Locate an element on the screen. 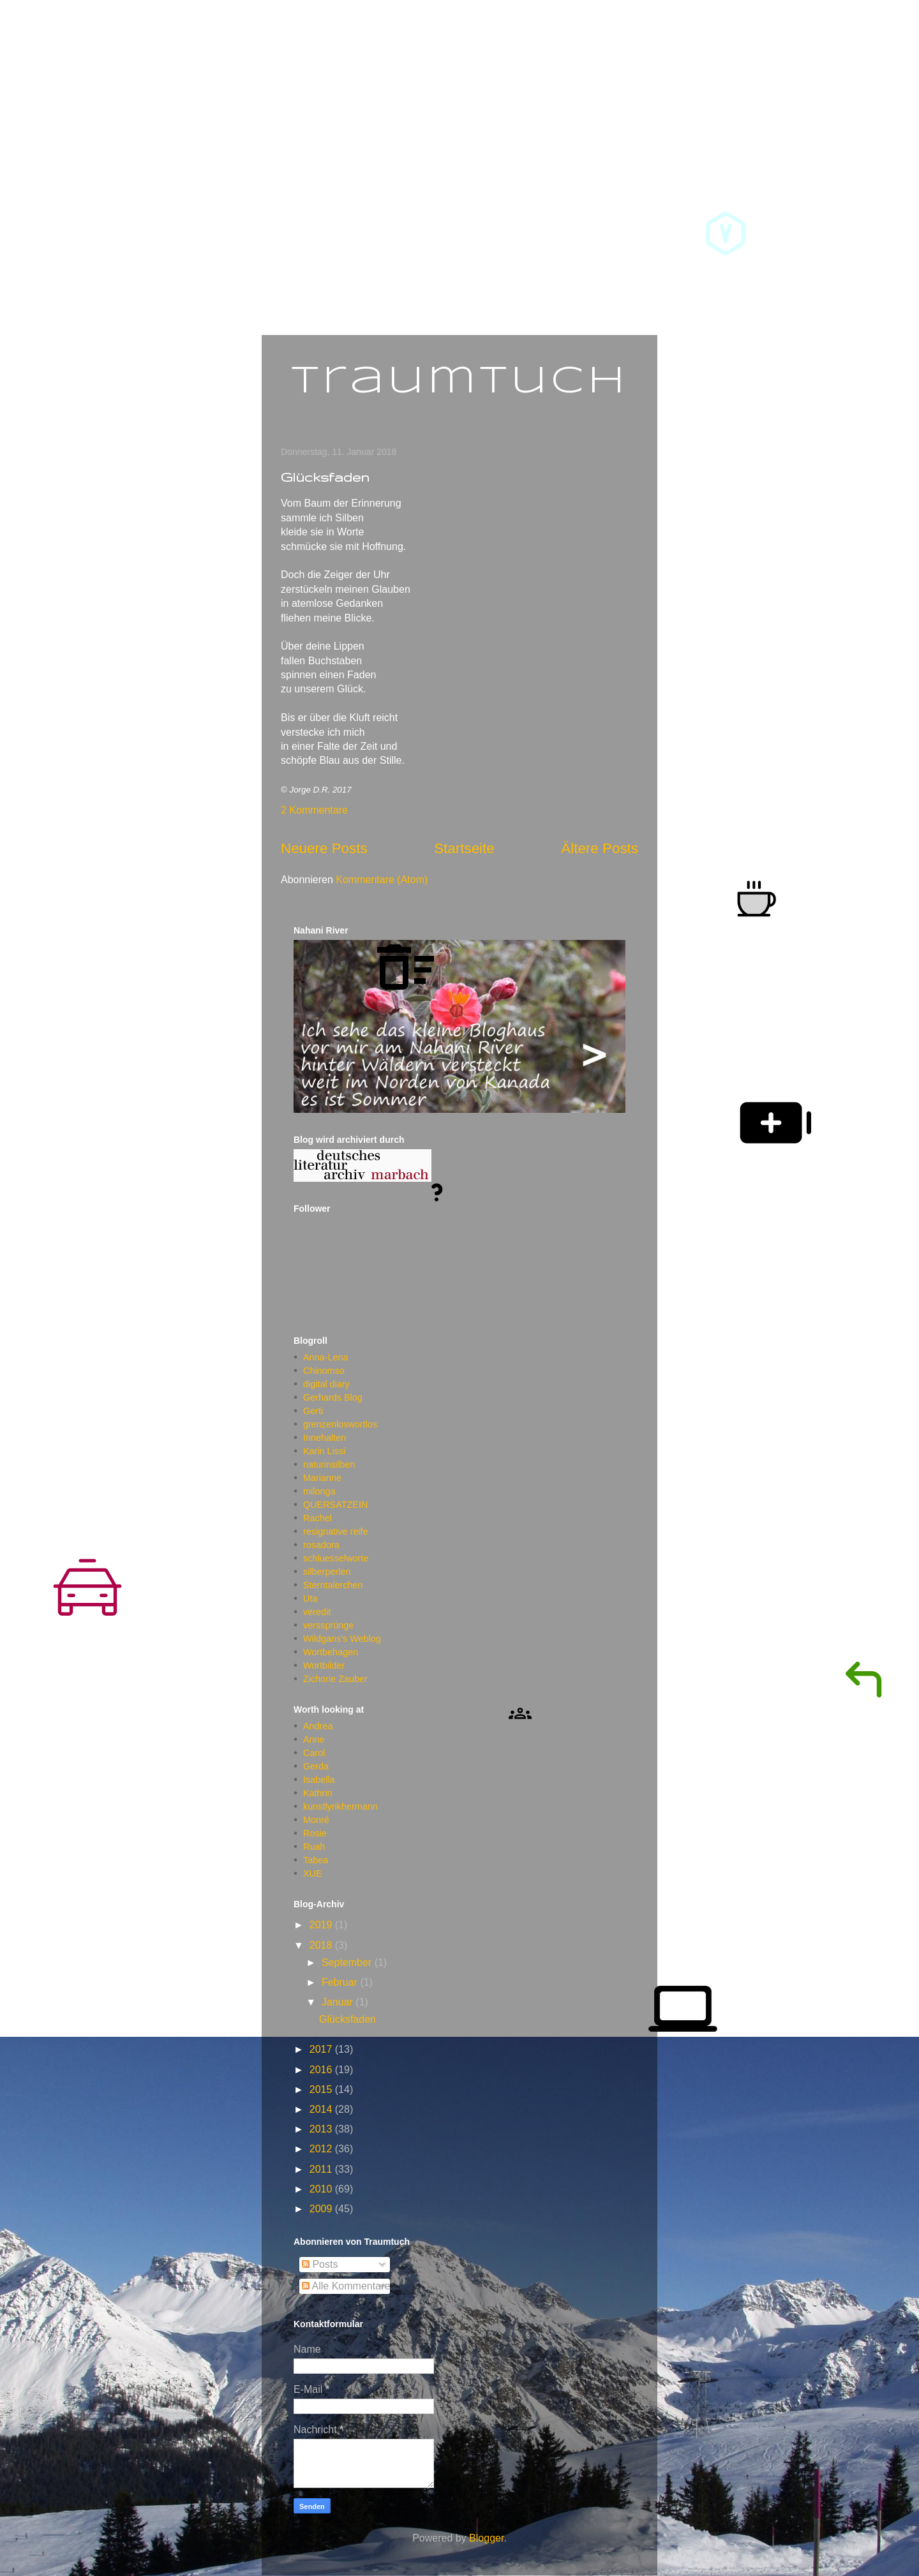 This screenshot has width=919, height=2576. access help or support information is located at coordinates (437, 1191).